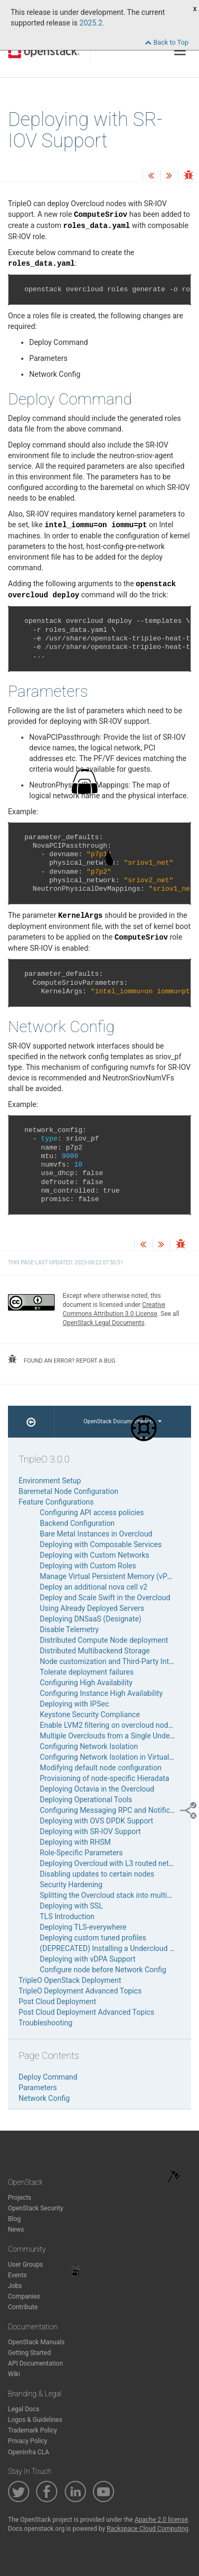 This screenshot has height=2576, width=199. I want to click on fire axe tool or weapon in a game inventory, so click(174, 2176).